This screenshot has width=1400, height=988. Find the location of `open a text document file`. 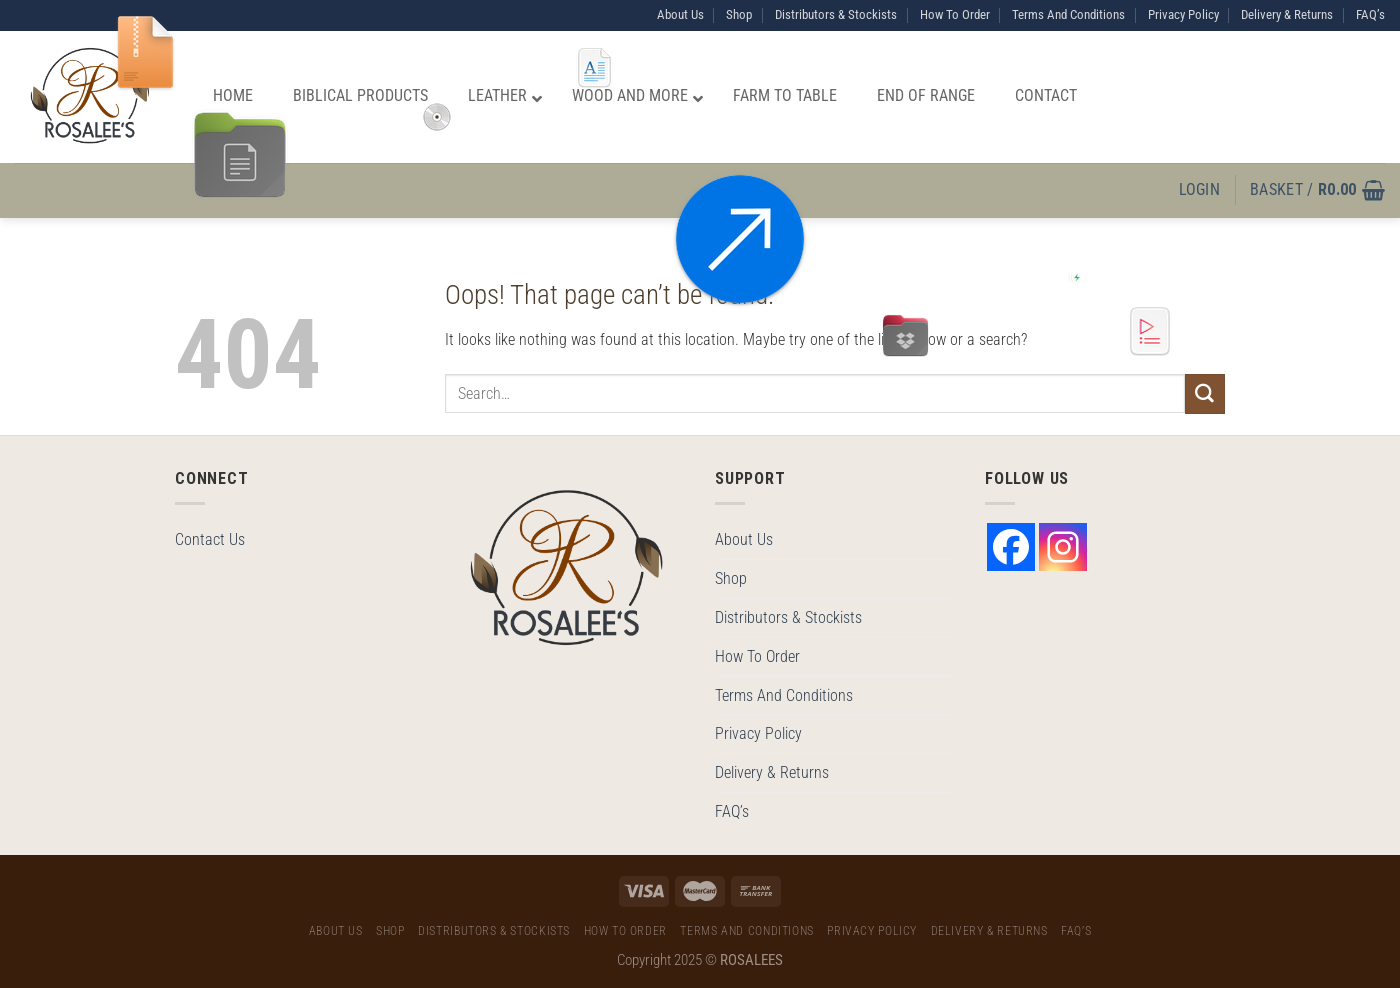

open a text document file is located at coordinates (594, 67).